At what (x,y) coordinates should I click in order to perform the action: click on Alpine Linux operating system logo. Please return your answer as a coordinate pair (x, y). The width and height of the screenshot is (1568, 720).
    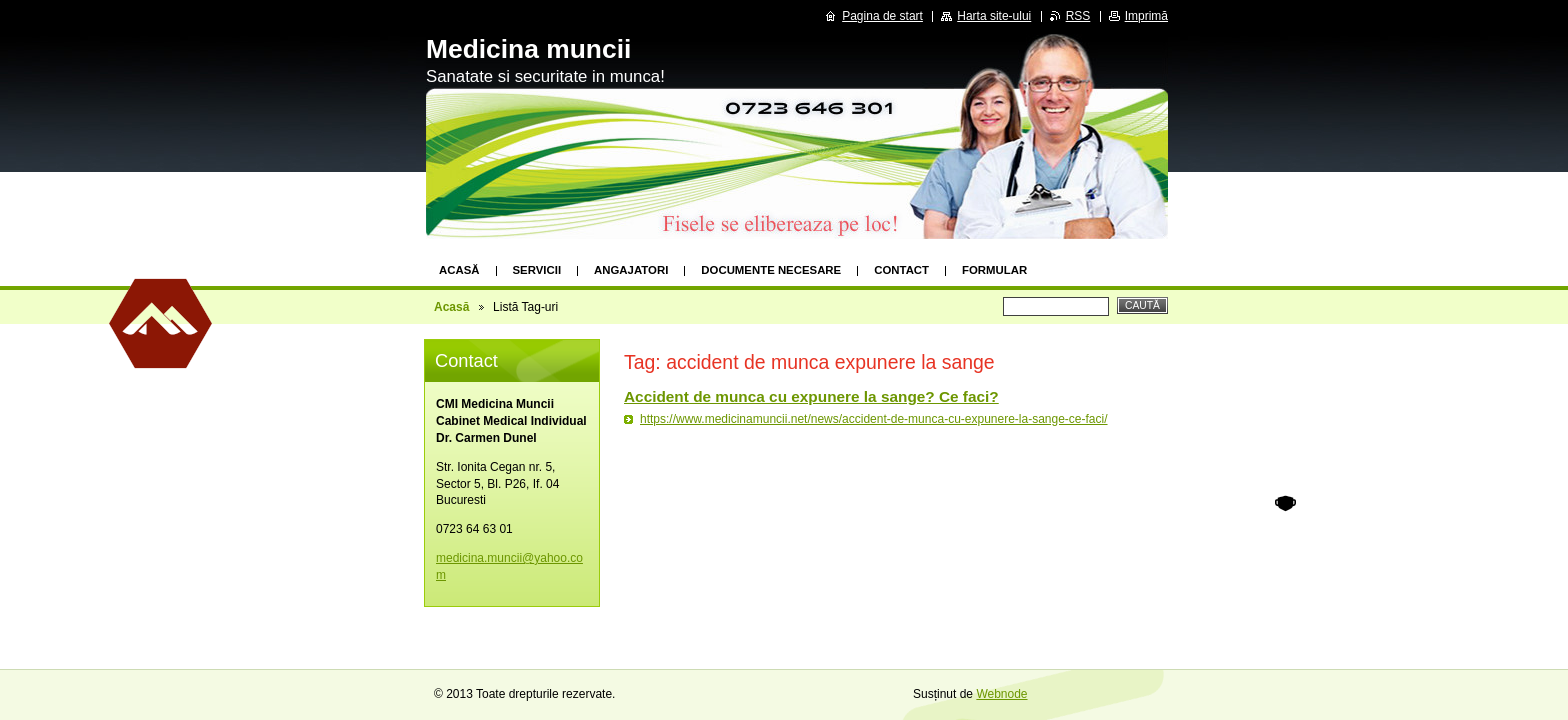
    Looking at the image, I should click on (160, 323).